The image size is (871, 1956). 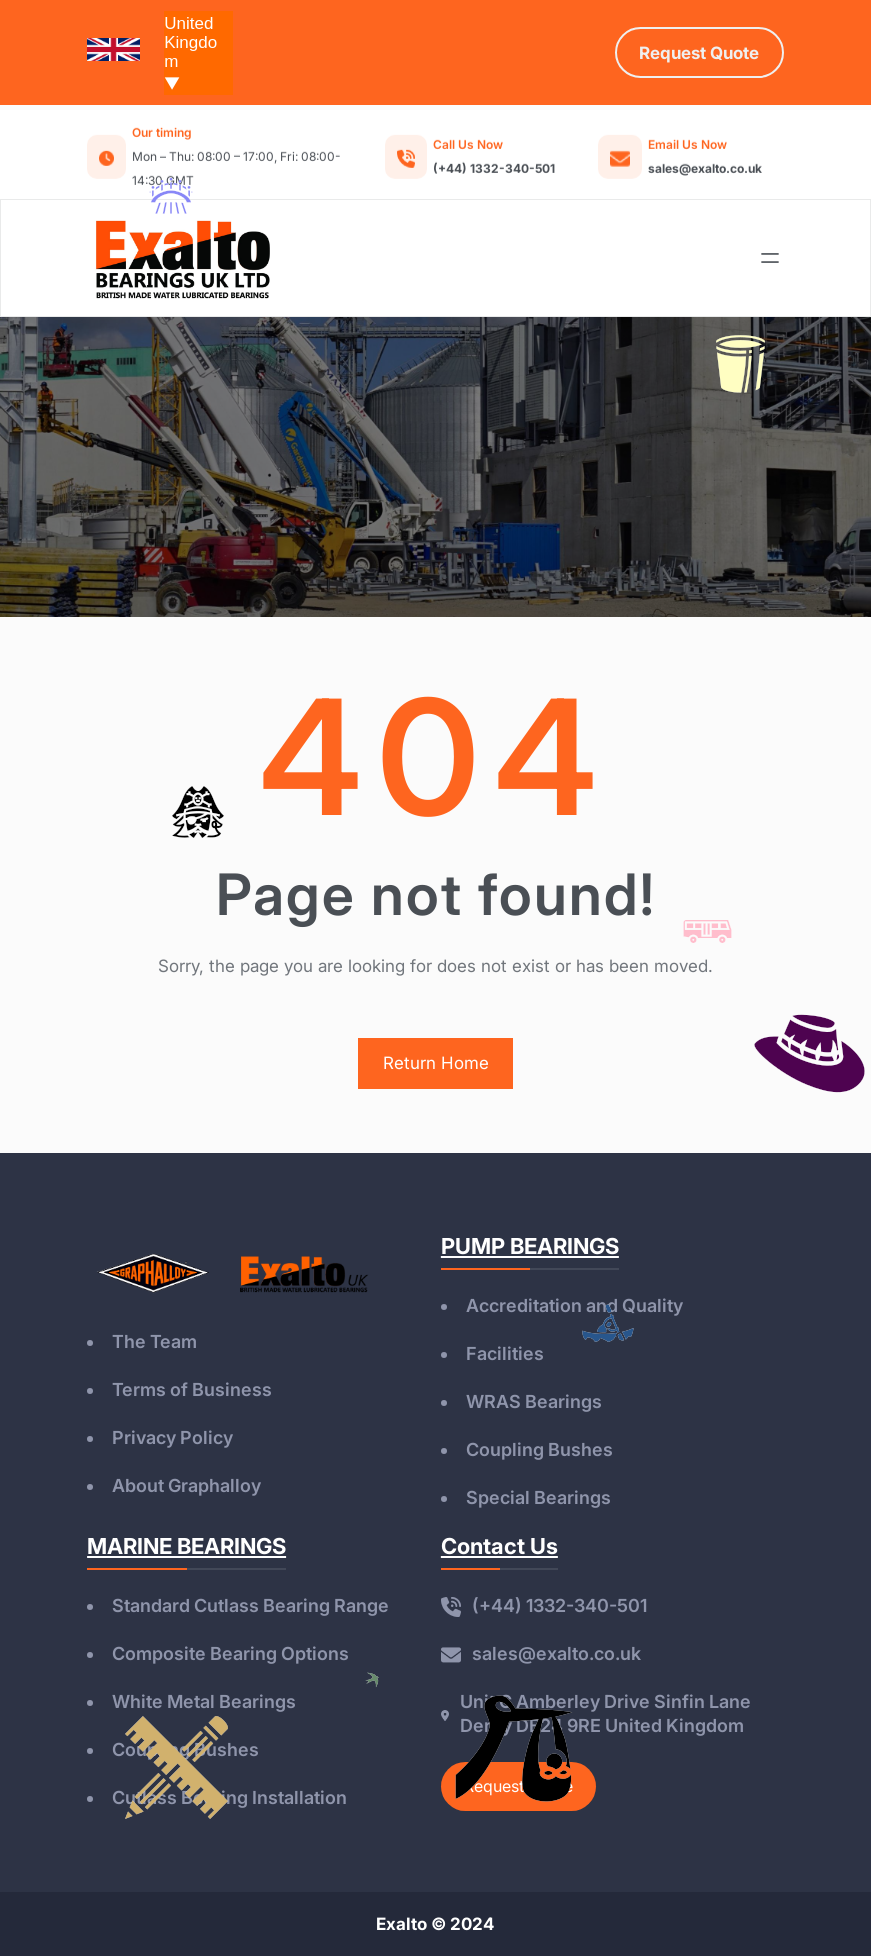 I want to click on select outback or safari hat accessory, so click(x=809, y=1053).